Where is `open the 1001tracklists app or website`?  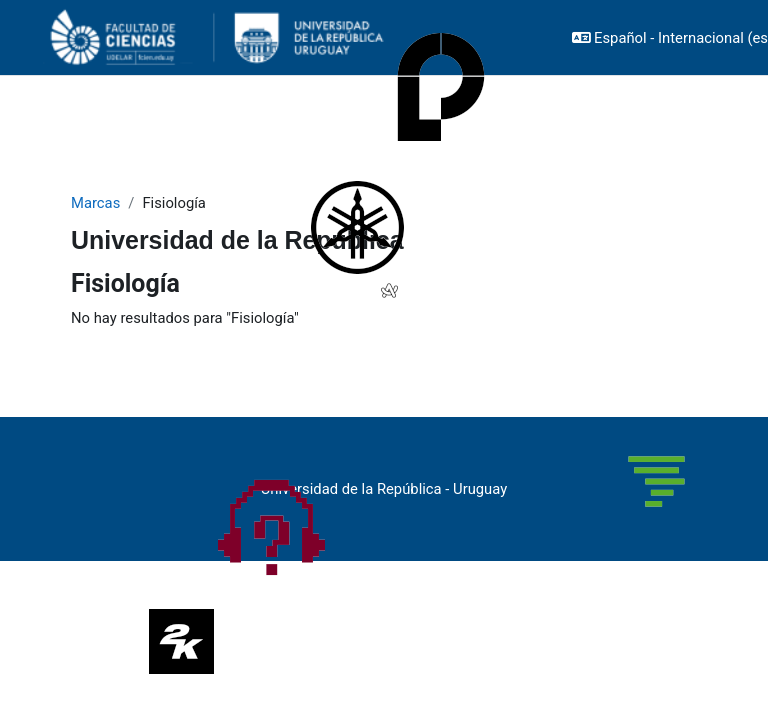 open the 1001tracklists app or website is located at coordinates (271, 527).